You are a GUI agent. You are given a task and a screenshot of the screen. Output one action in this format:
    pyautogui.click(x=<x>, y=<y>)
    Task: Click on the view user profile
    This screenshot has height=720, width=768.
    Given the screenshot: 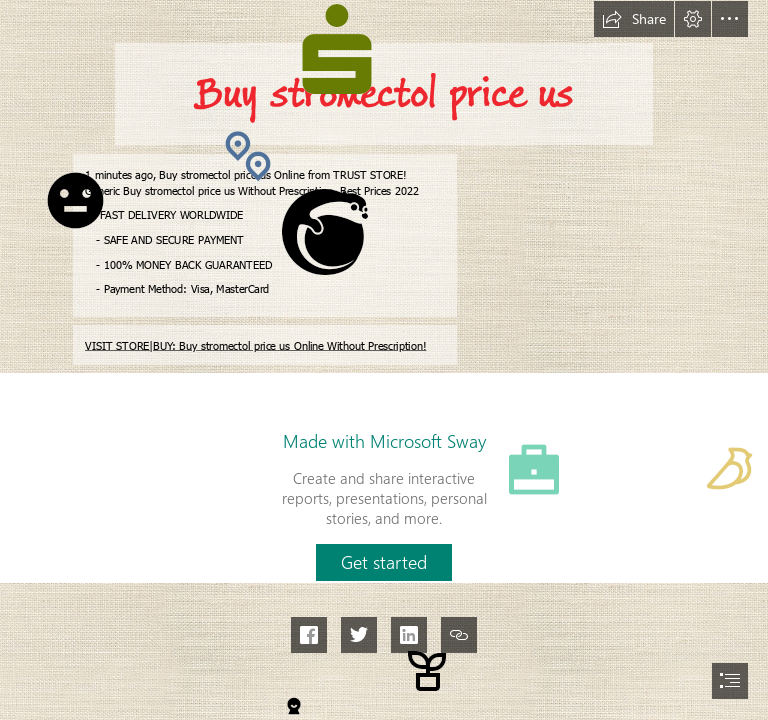 What is the action you would take?
    pyautogui.click(x=294, y=706)
    